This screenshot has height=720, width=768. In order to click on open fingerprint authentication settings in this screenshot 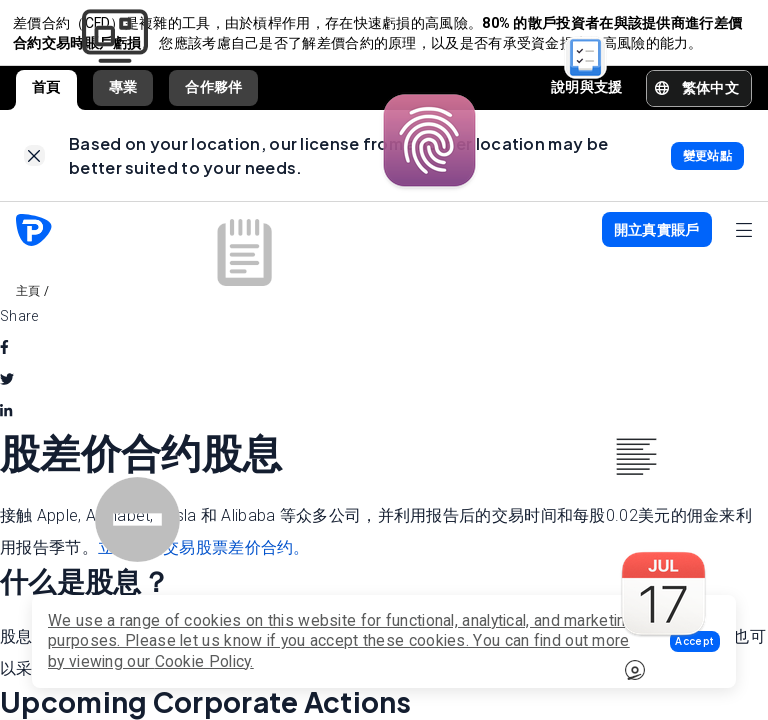, I will do `click(429, 140)`.